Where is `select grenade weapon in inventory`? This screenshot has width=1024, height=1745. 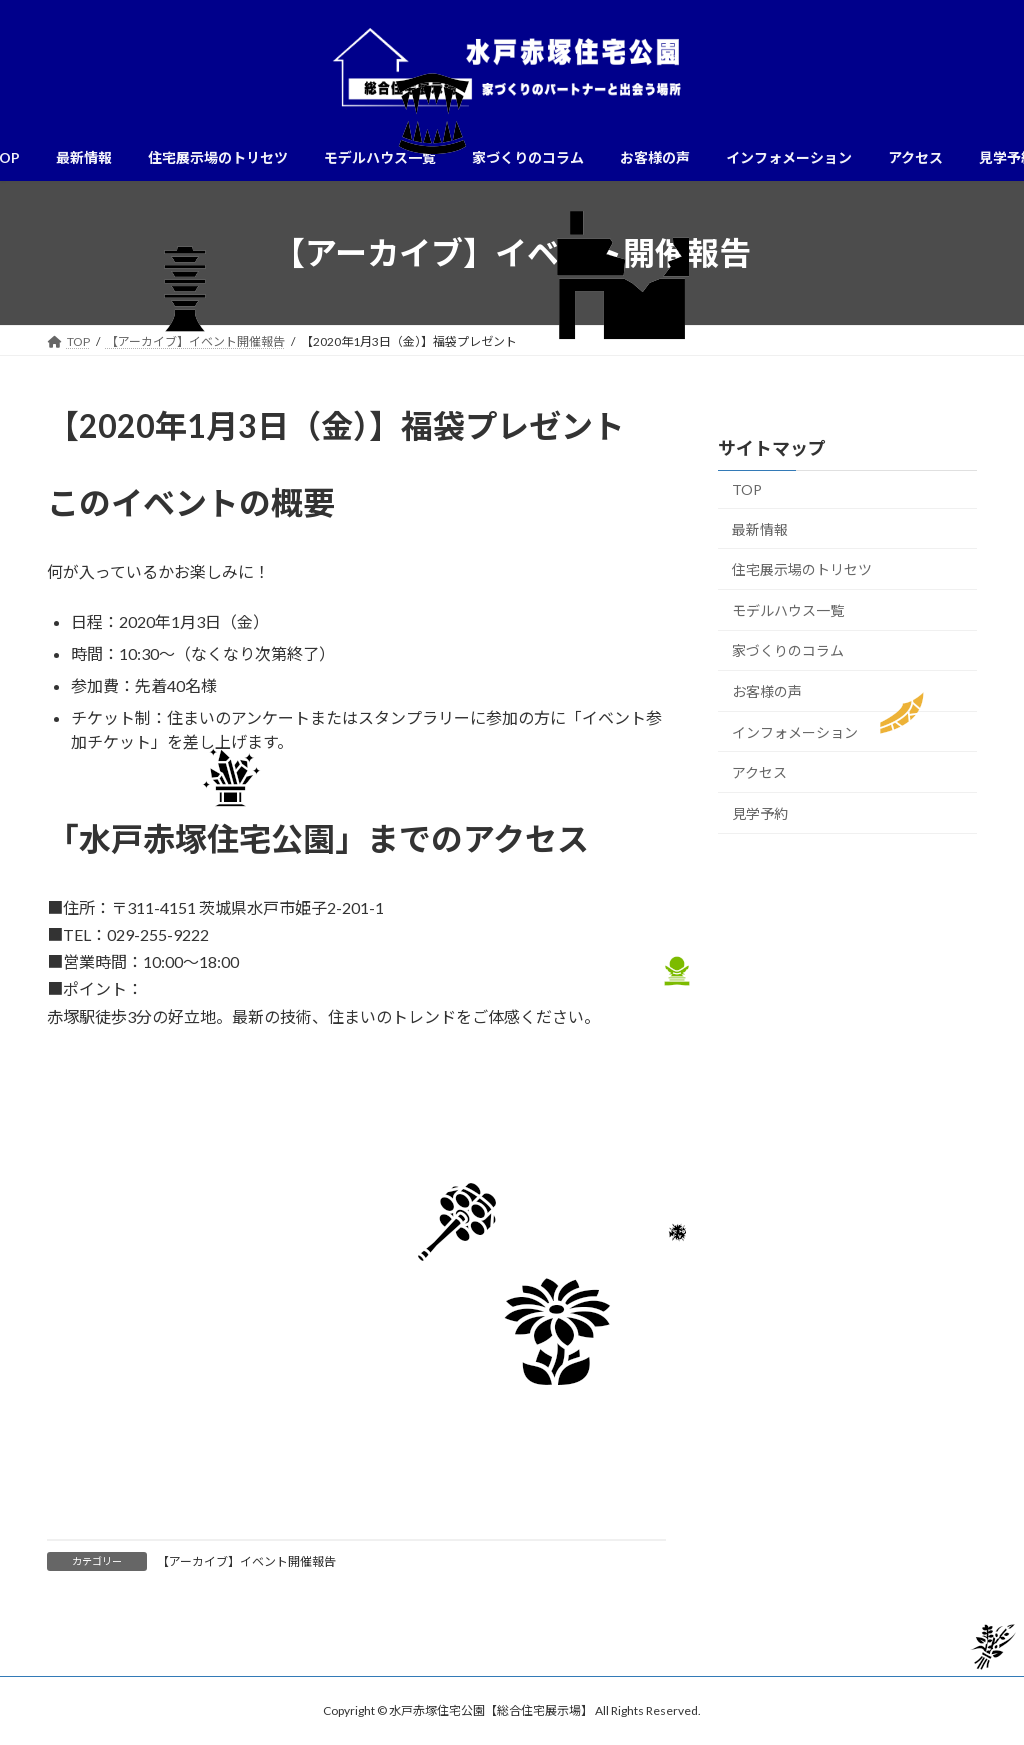
select grenade weapon in inventory is located at coordinates (457, 1222).